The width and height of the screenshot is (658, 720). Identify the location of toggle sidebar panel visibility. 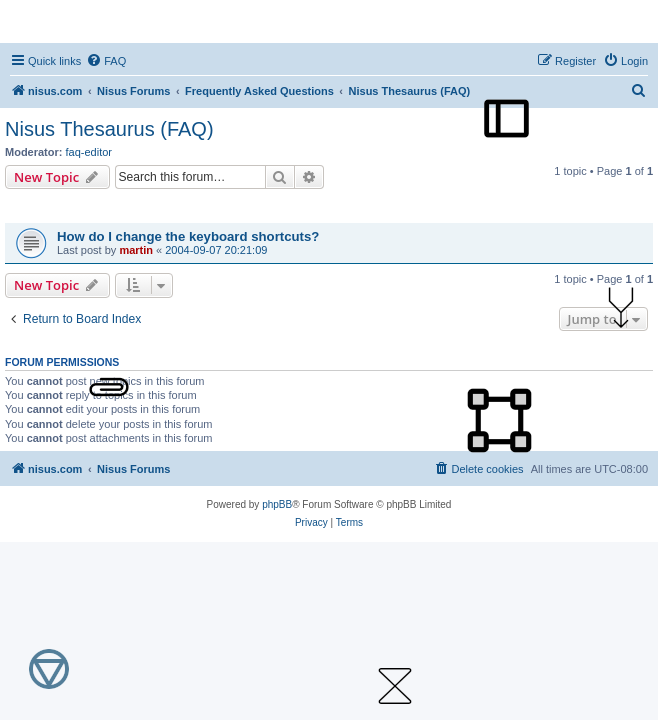
(506, 118).